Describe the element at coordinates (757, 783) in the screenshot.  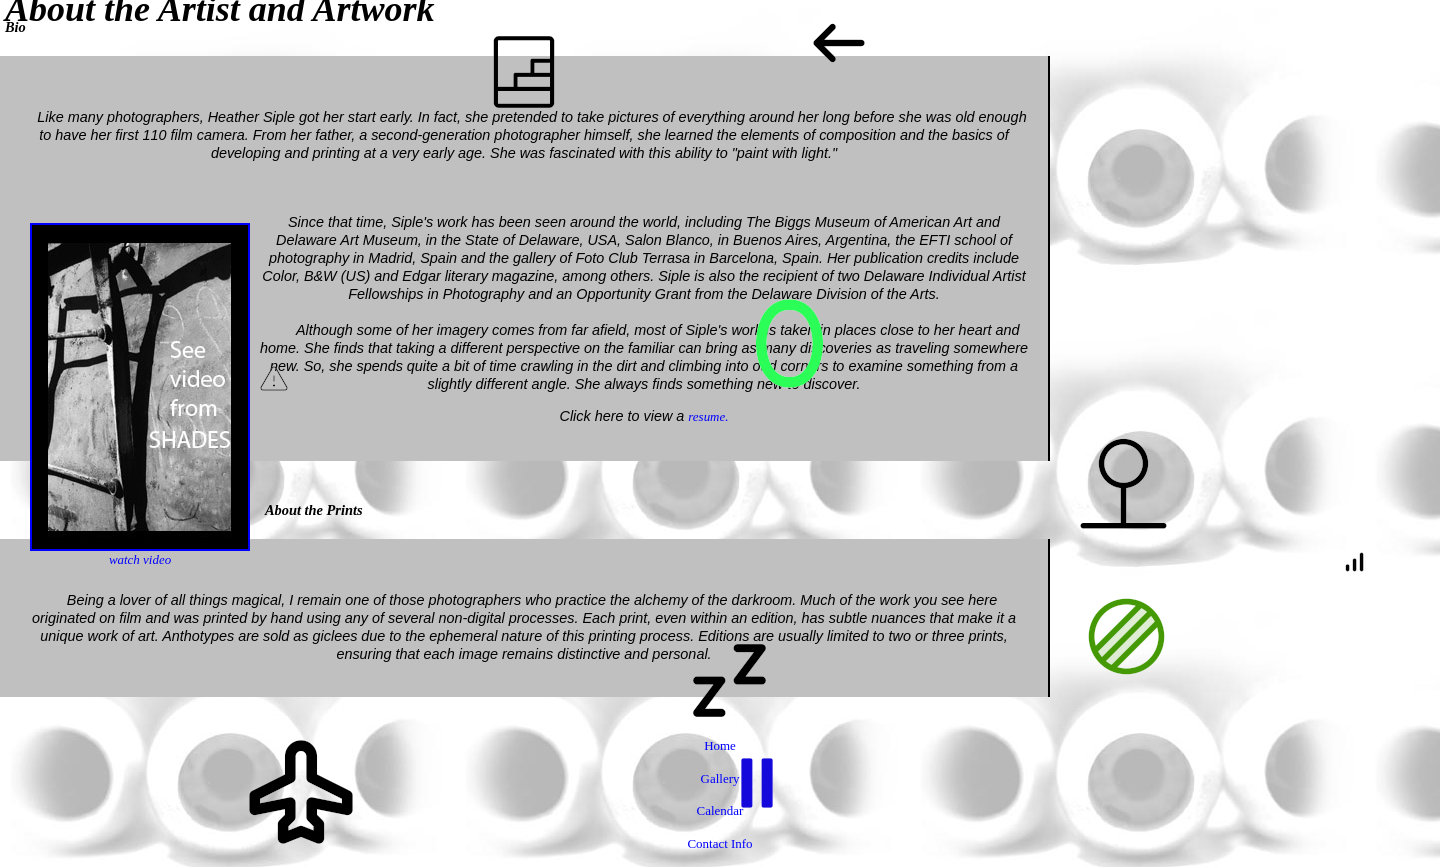
I see `pause media playback` at that location.